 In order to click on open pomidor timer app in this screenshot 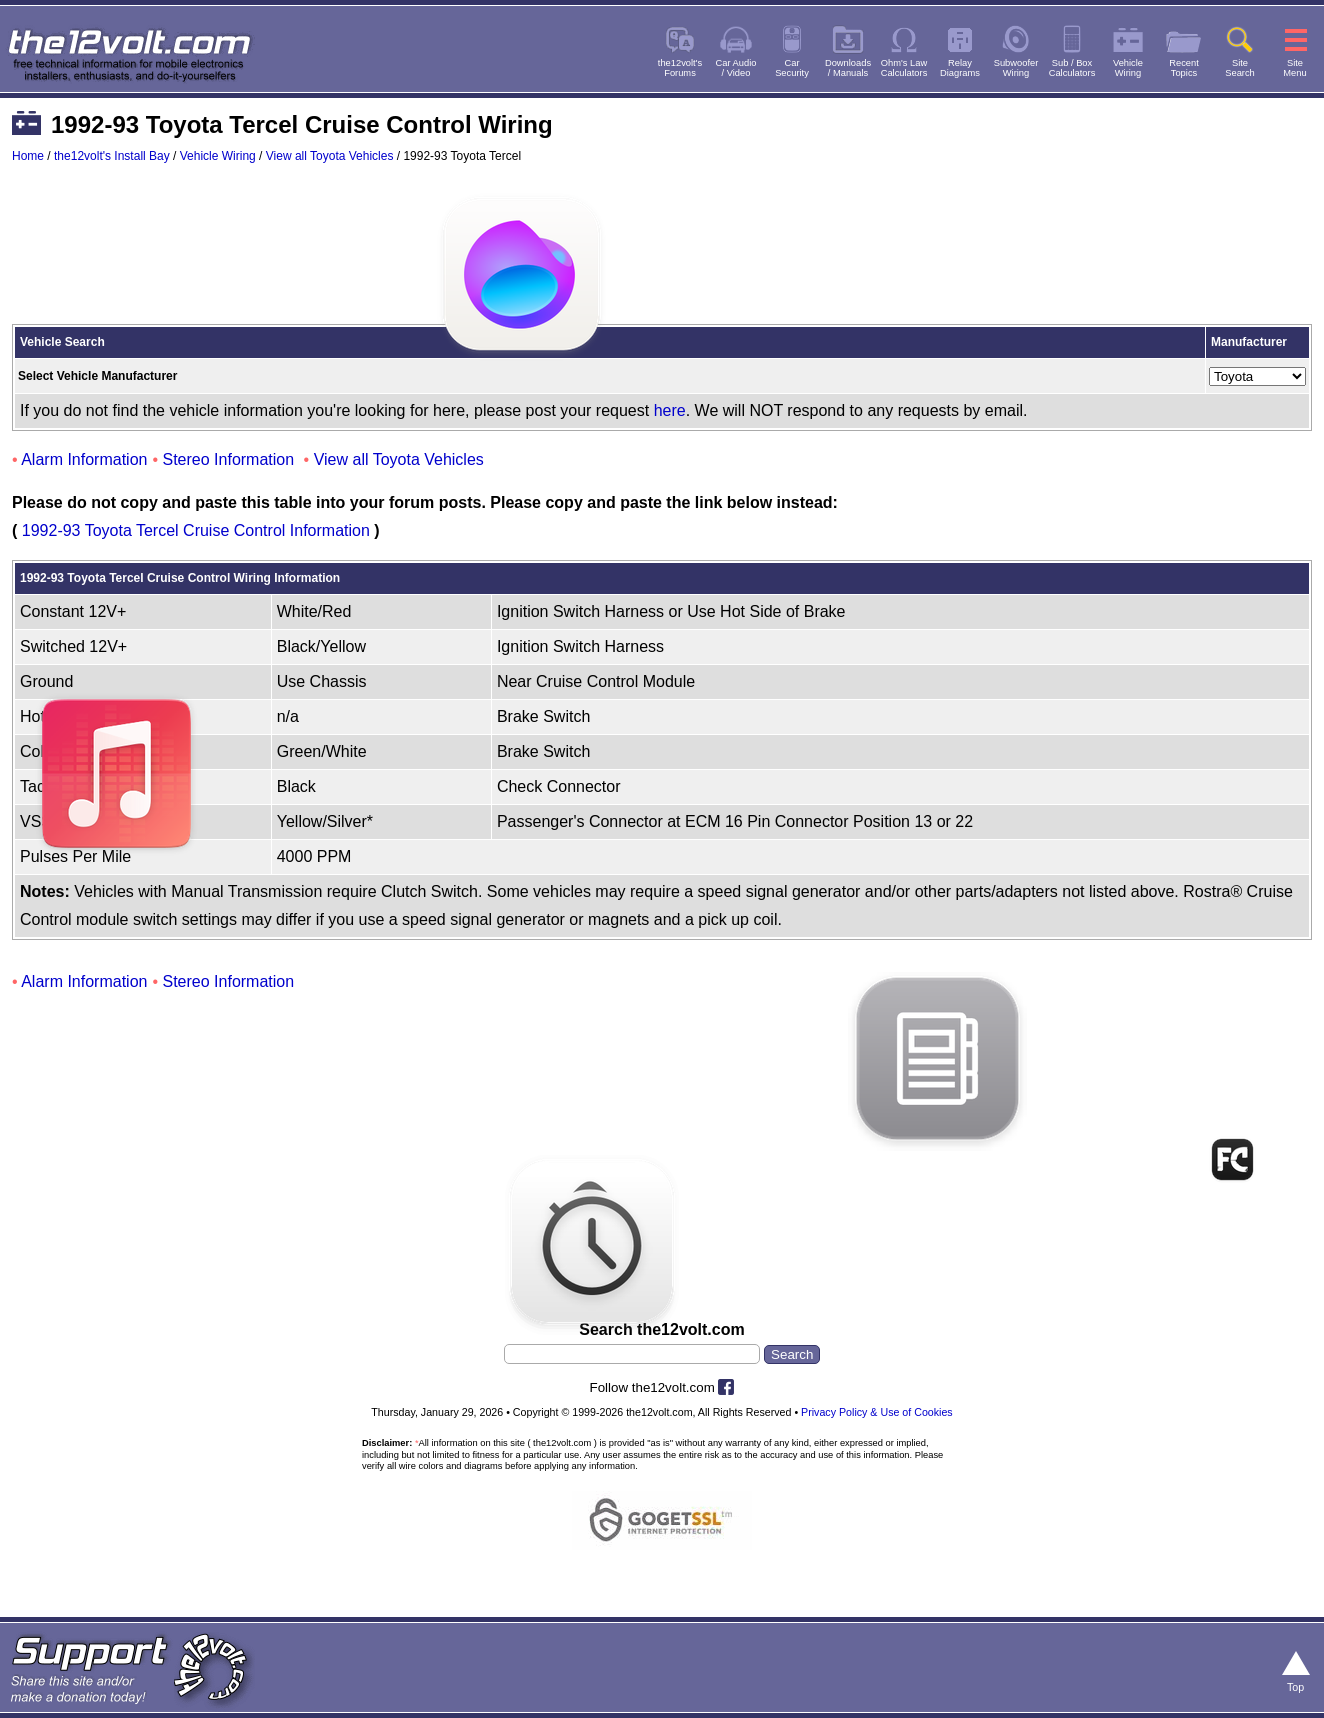, I will do `click(592, 1242)`.